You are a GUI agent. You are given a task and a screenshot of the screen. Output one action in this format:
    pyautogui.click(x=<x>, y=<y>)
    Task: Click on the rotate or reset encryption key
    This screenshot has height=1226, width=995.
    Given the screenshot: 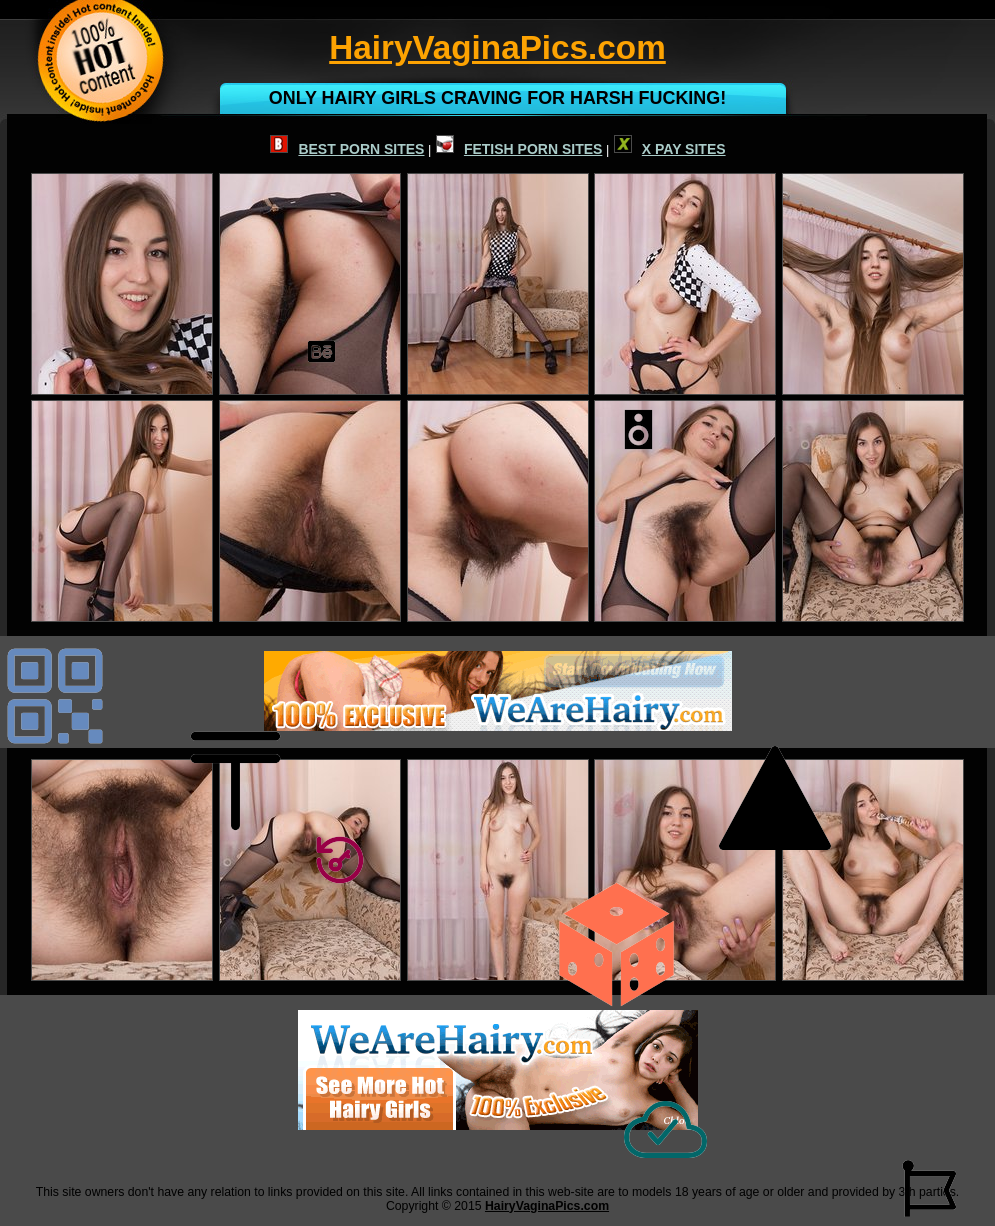 What is the action you would take?
    pyautogui.click(x=340, y=860)
    